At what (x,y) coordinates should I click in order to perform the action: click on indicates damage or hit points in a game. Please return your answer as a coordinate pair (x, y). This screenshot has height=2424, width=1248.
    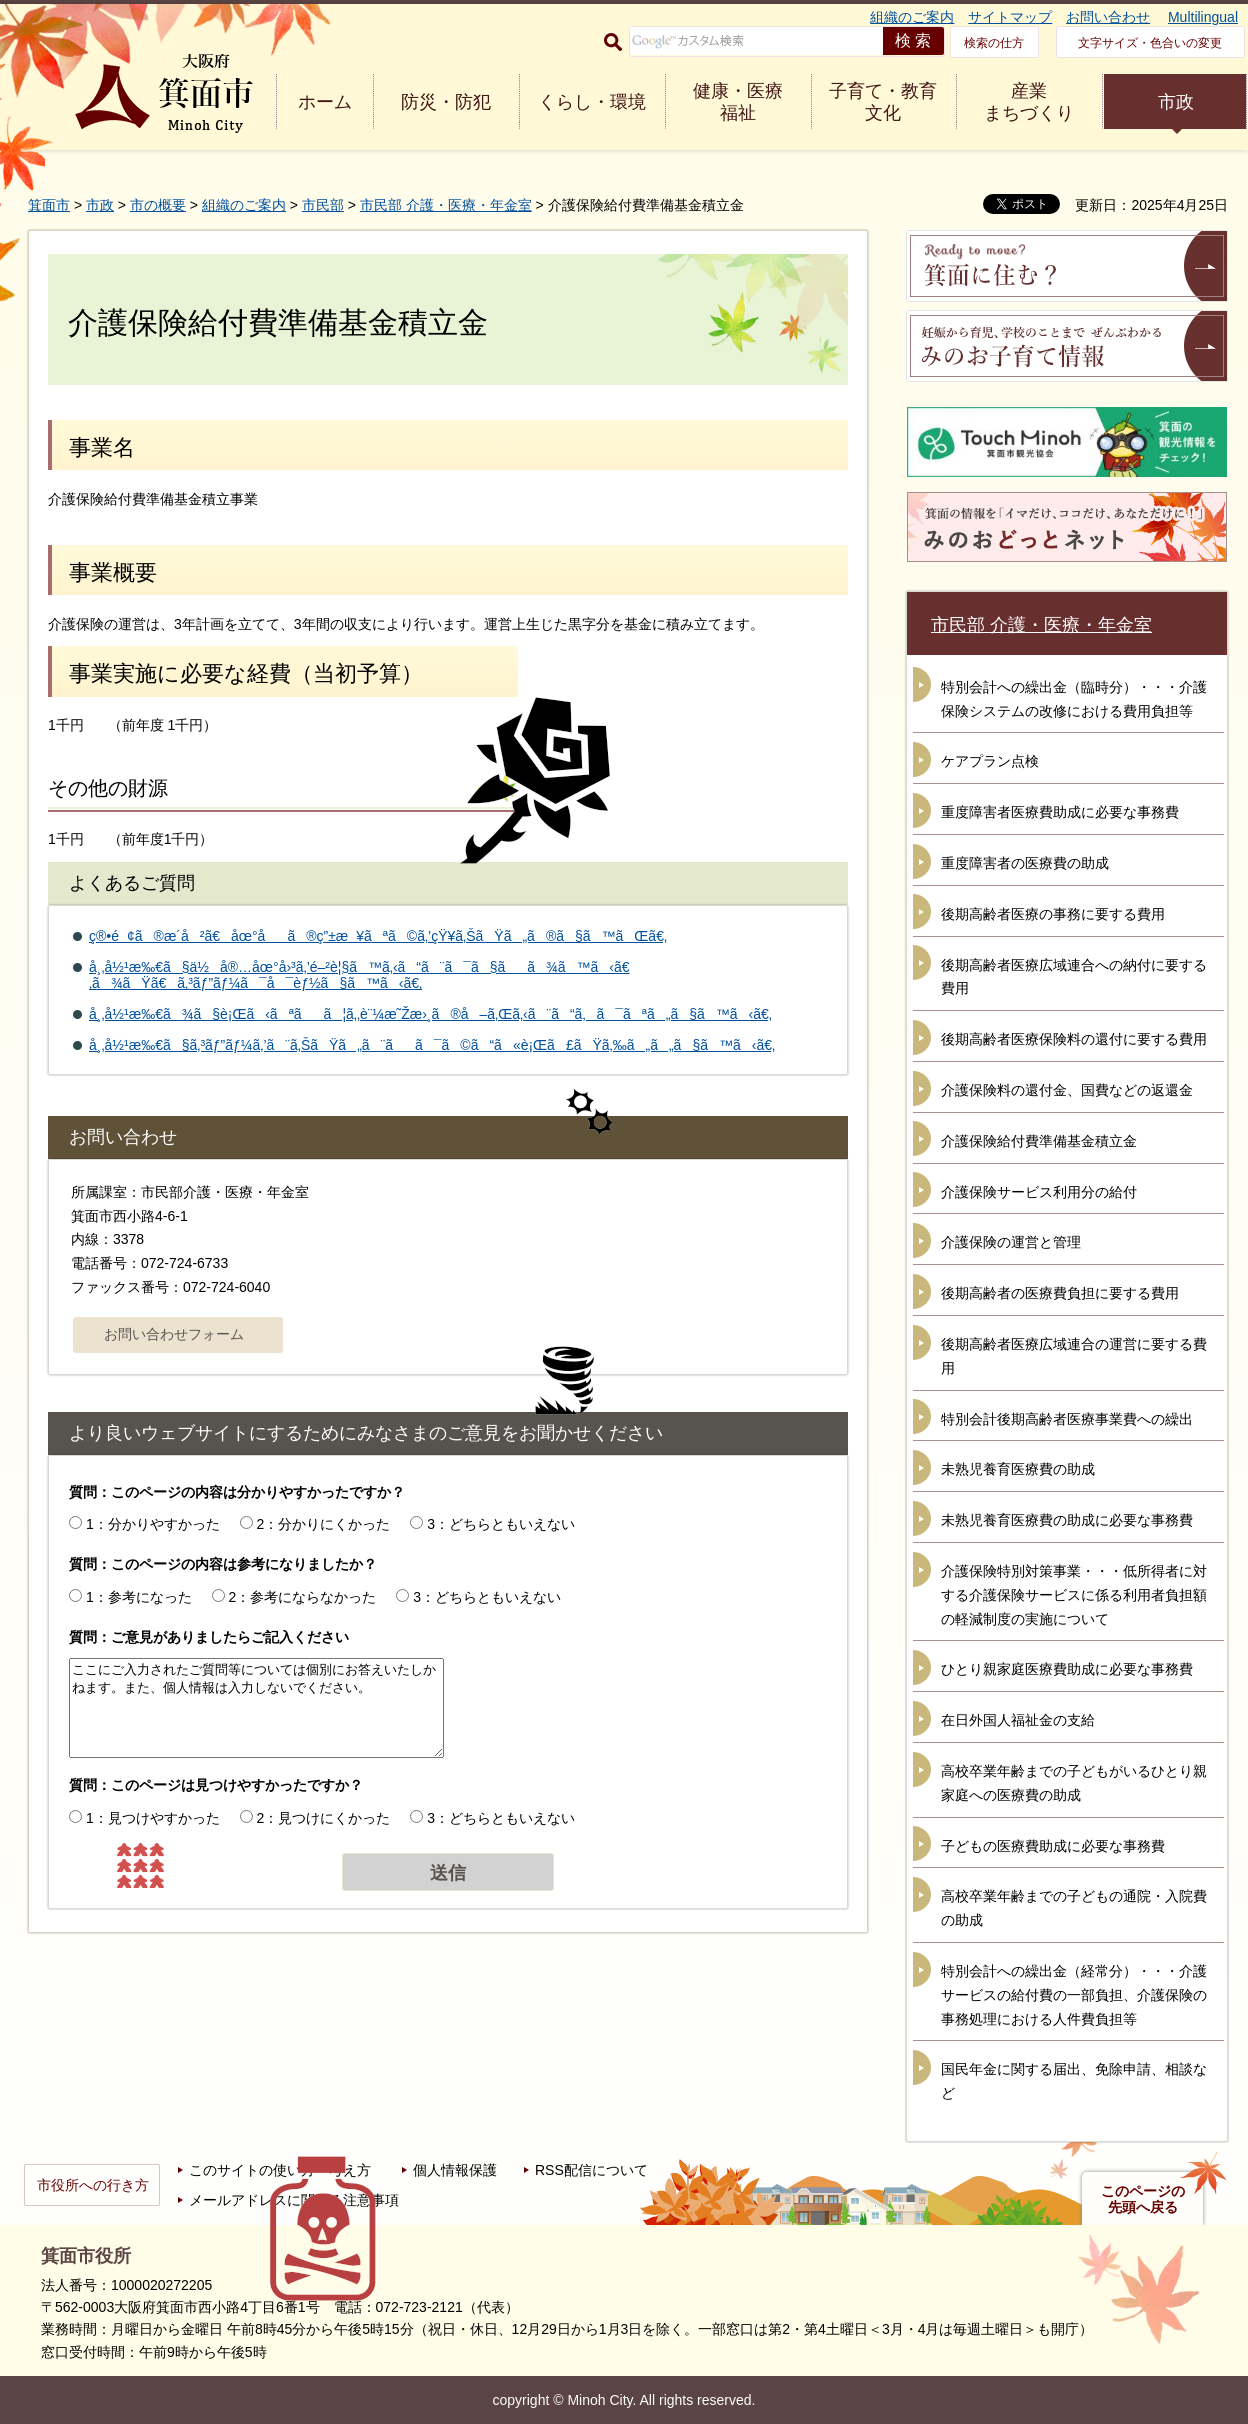
    Looking at the image, I should click on (589, 1112).